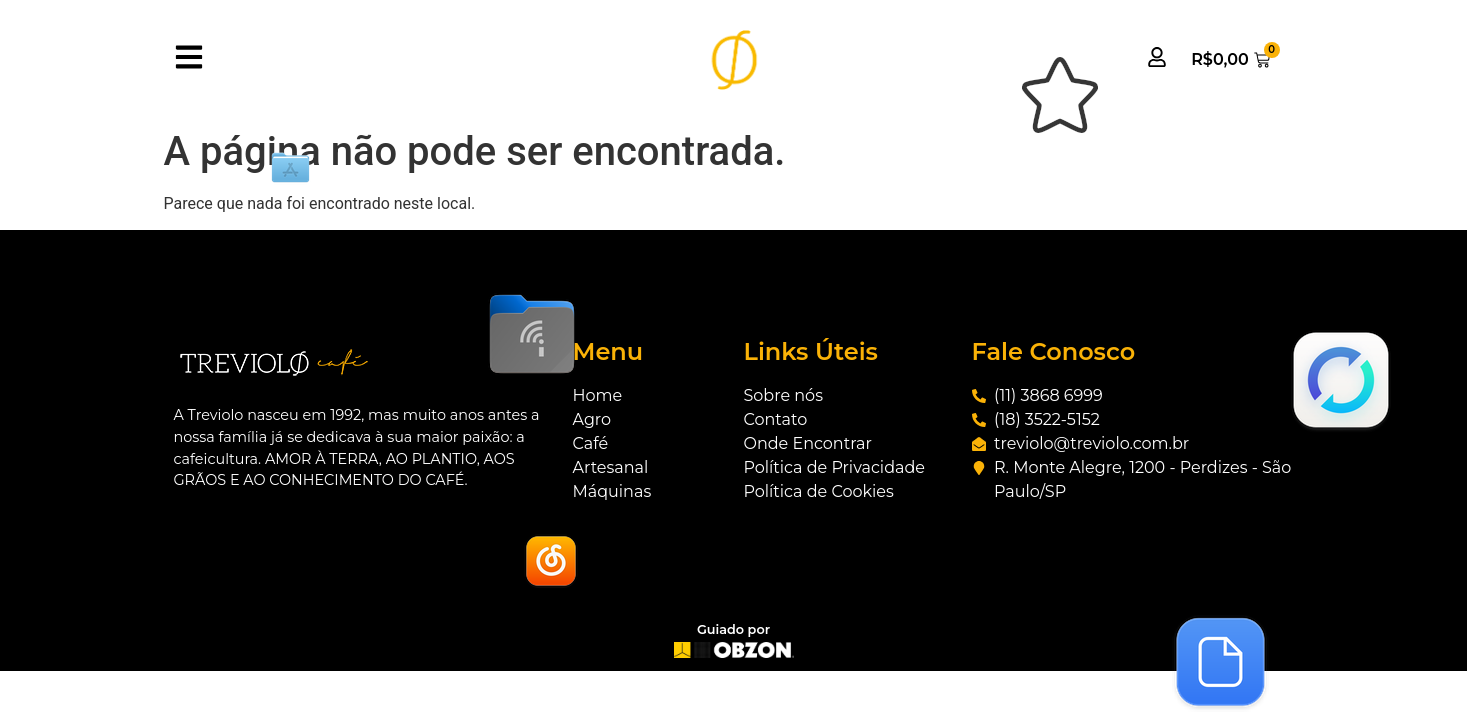  What do you see at coordinates (1341, 380) in the screenshot?
I see `refresh or reload the current app` at bounding box center [1341, 380].